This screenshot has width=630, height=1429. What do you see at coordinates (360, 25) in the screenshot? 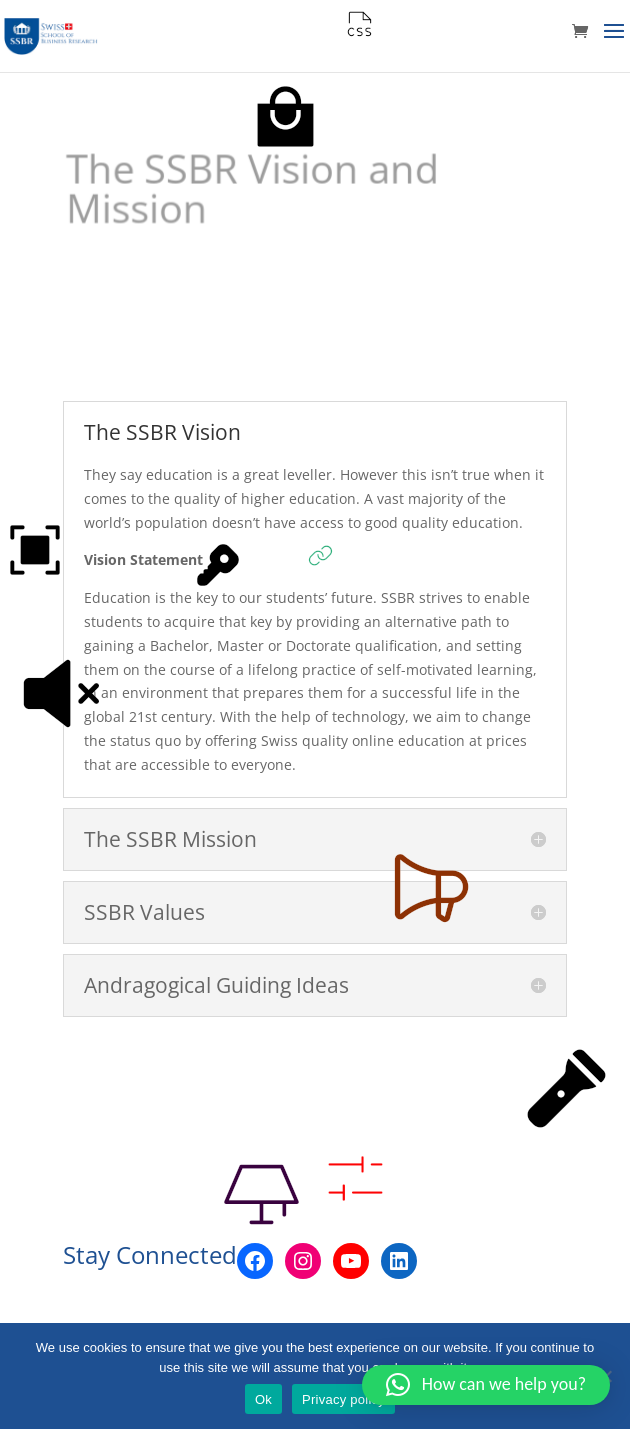
I see `view or open a CSS stylesheet file` at bounding box center [360, 25].